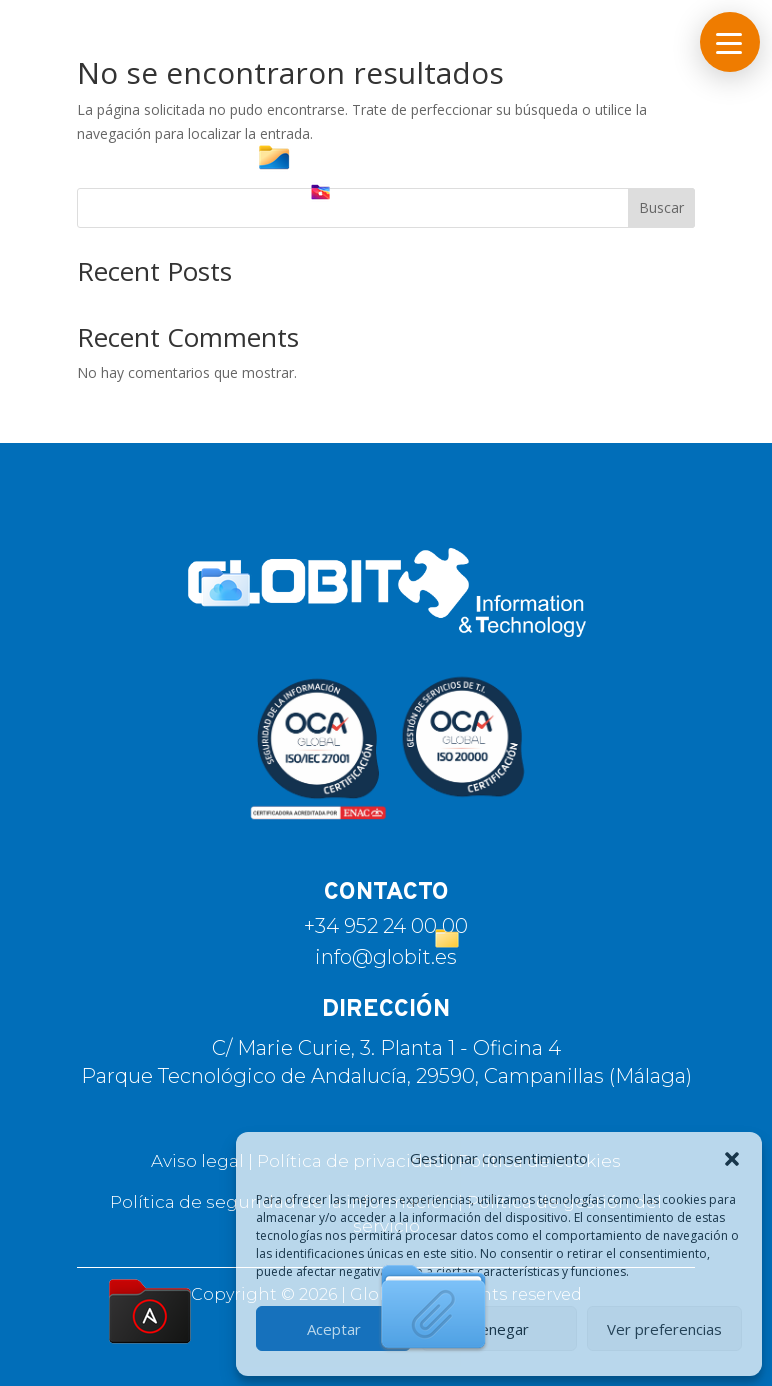  What do you see at coordinates (433, 1306) in the screenshot?
I see `open folder containing email attachments` at bounding box center [433, 1306].